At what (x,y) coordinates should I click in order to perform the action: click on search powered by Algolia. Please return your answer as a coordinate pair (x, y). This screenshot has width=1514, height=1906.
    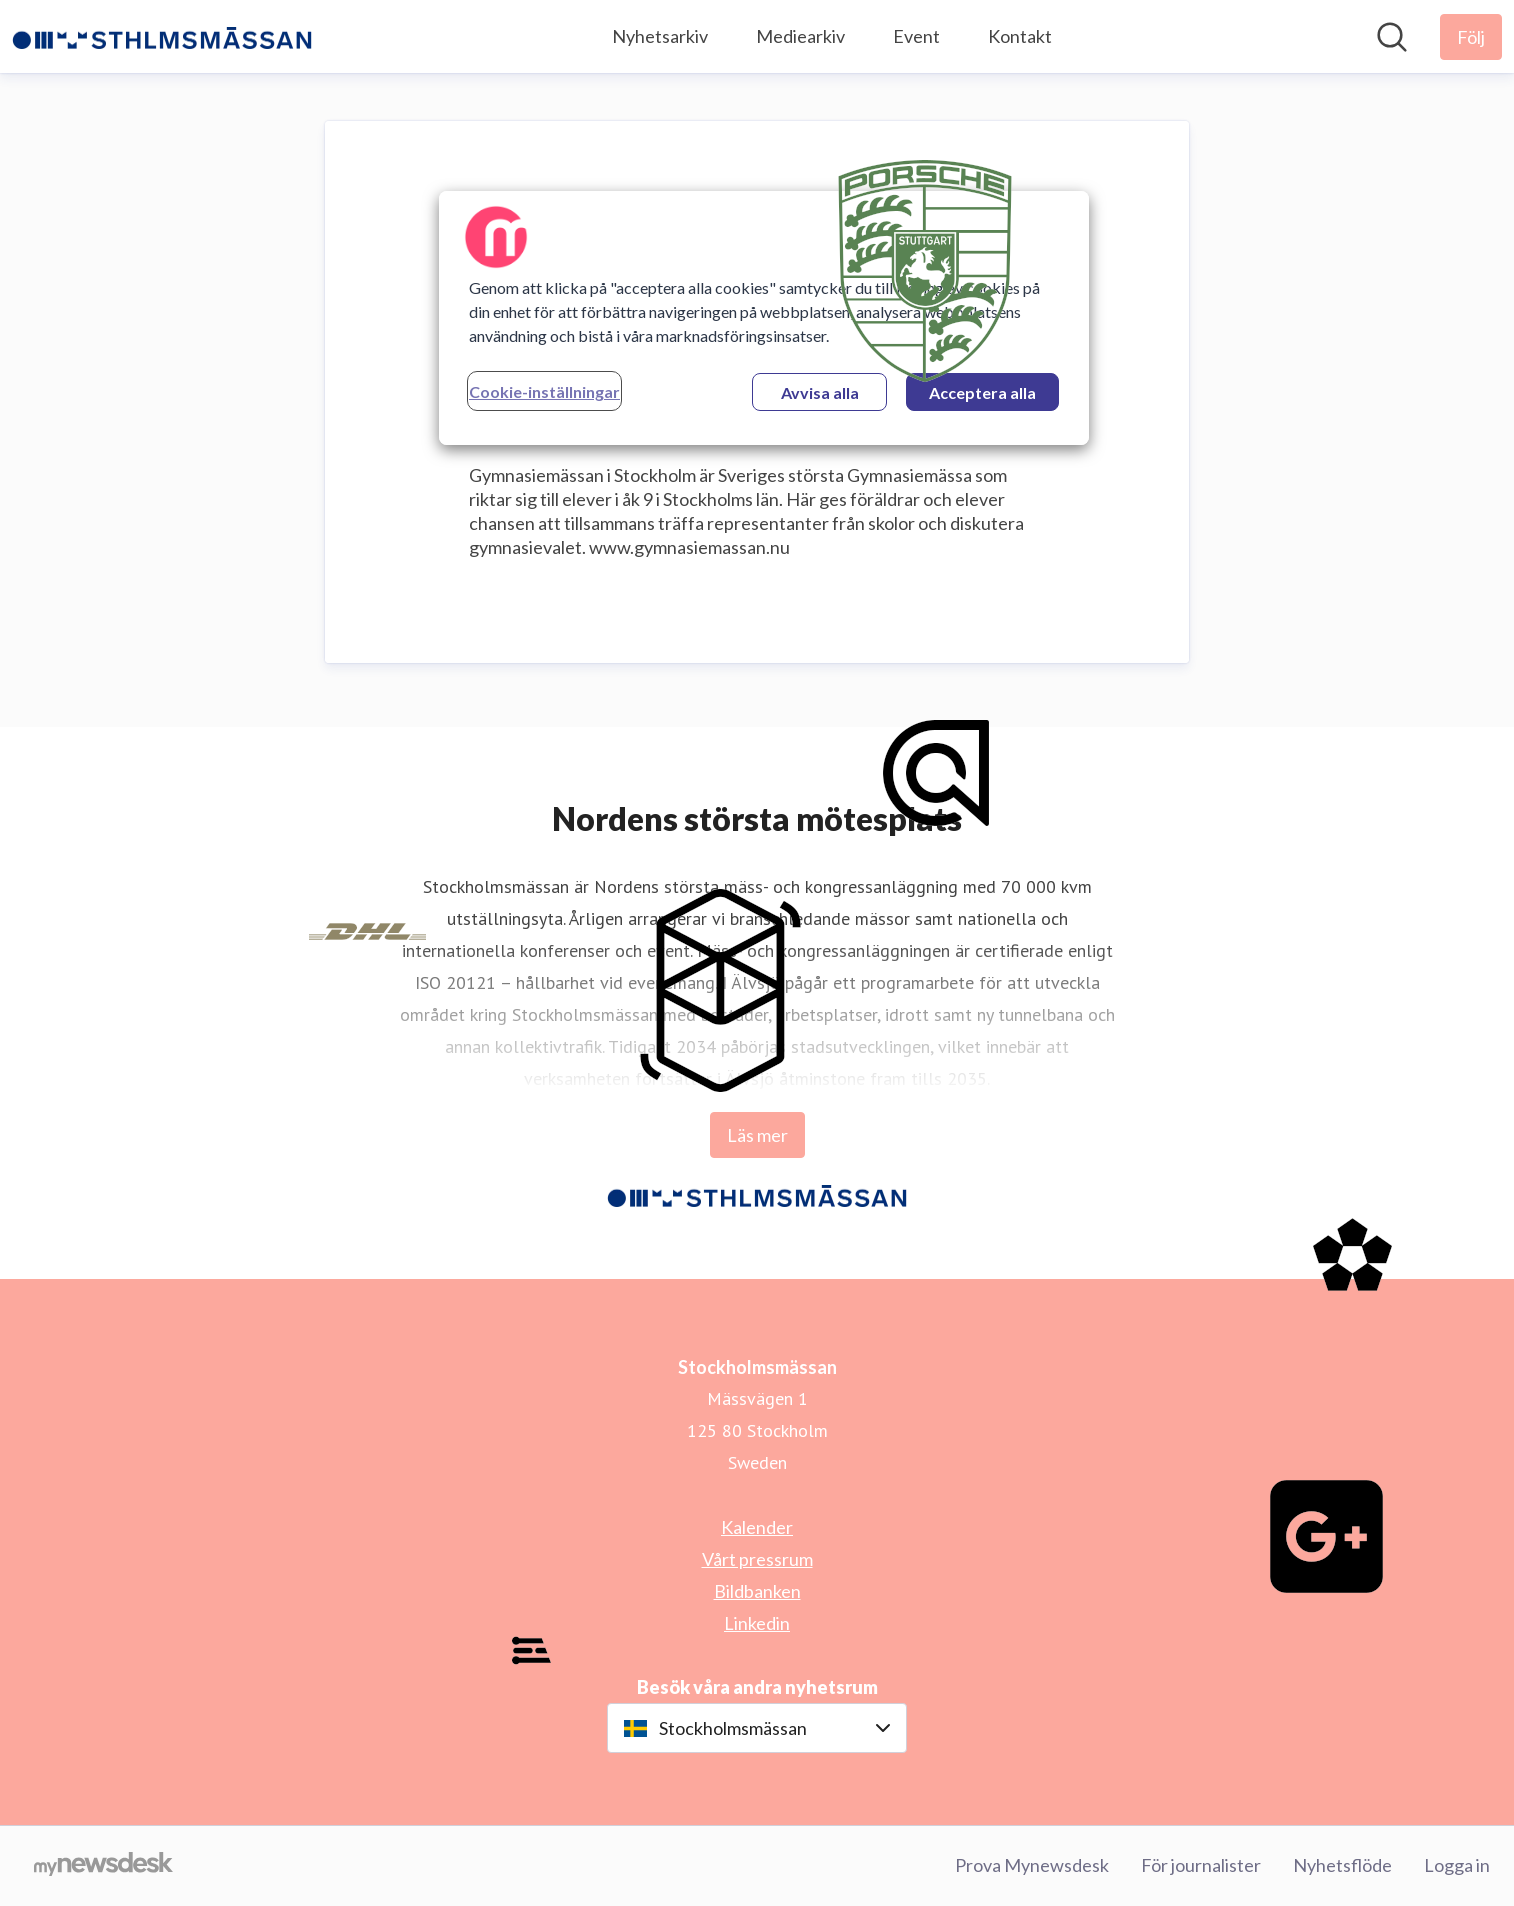
    Looking at the image, I should click on (936, 773).